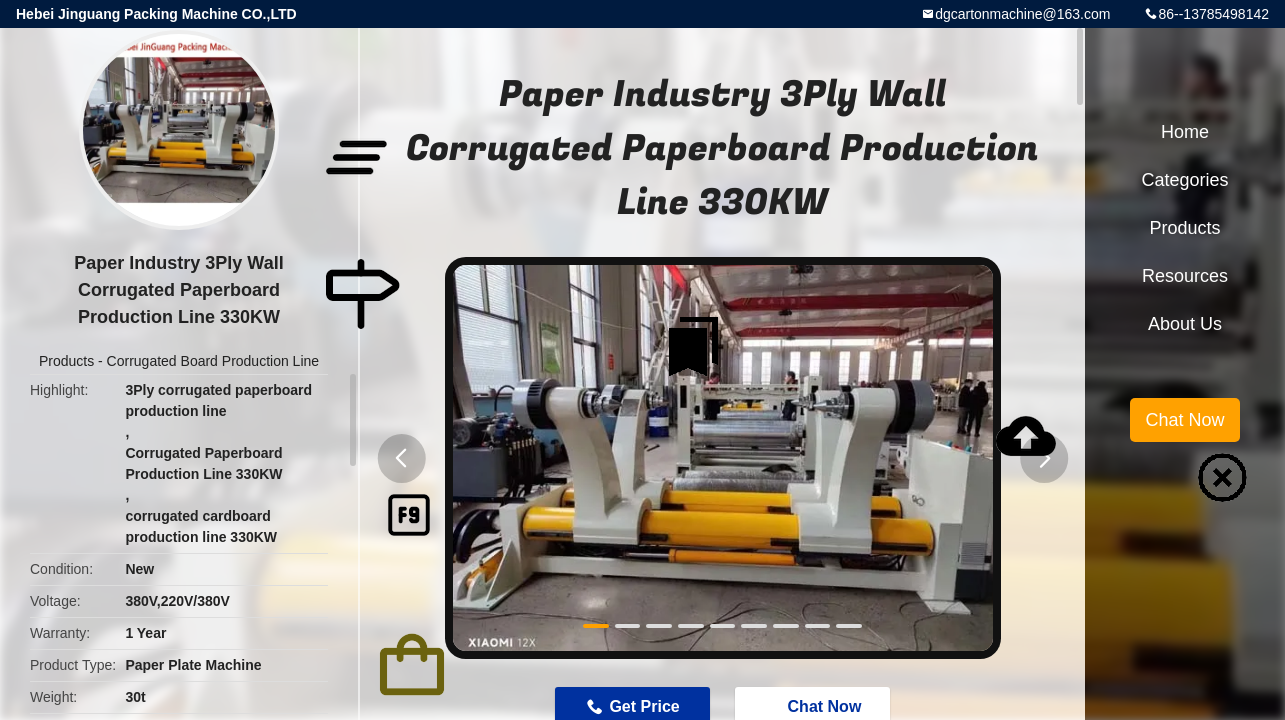  Describe the element at coordinates (361, 294) in the screenshot. I see `navigate to project milestones` at that location.